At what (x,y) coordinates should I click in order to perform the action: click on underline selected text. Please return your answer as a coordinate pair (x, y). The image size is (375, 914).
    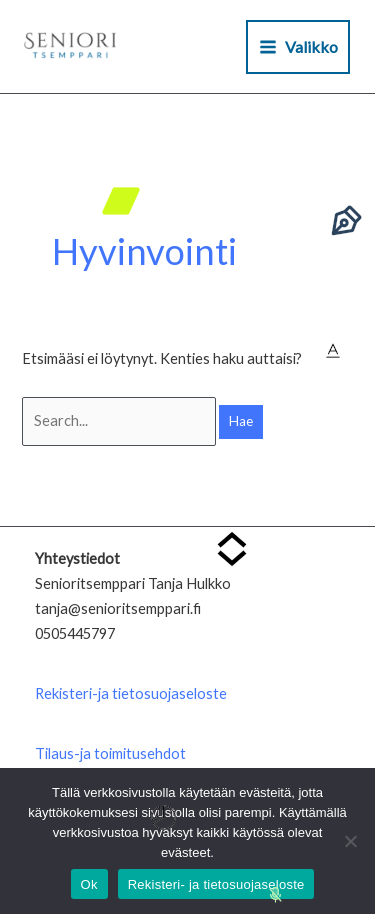
    Looking at the image, I should click on (333, 351).